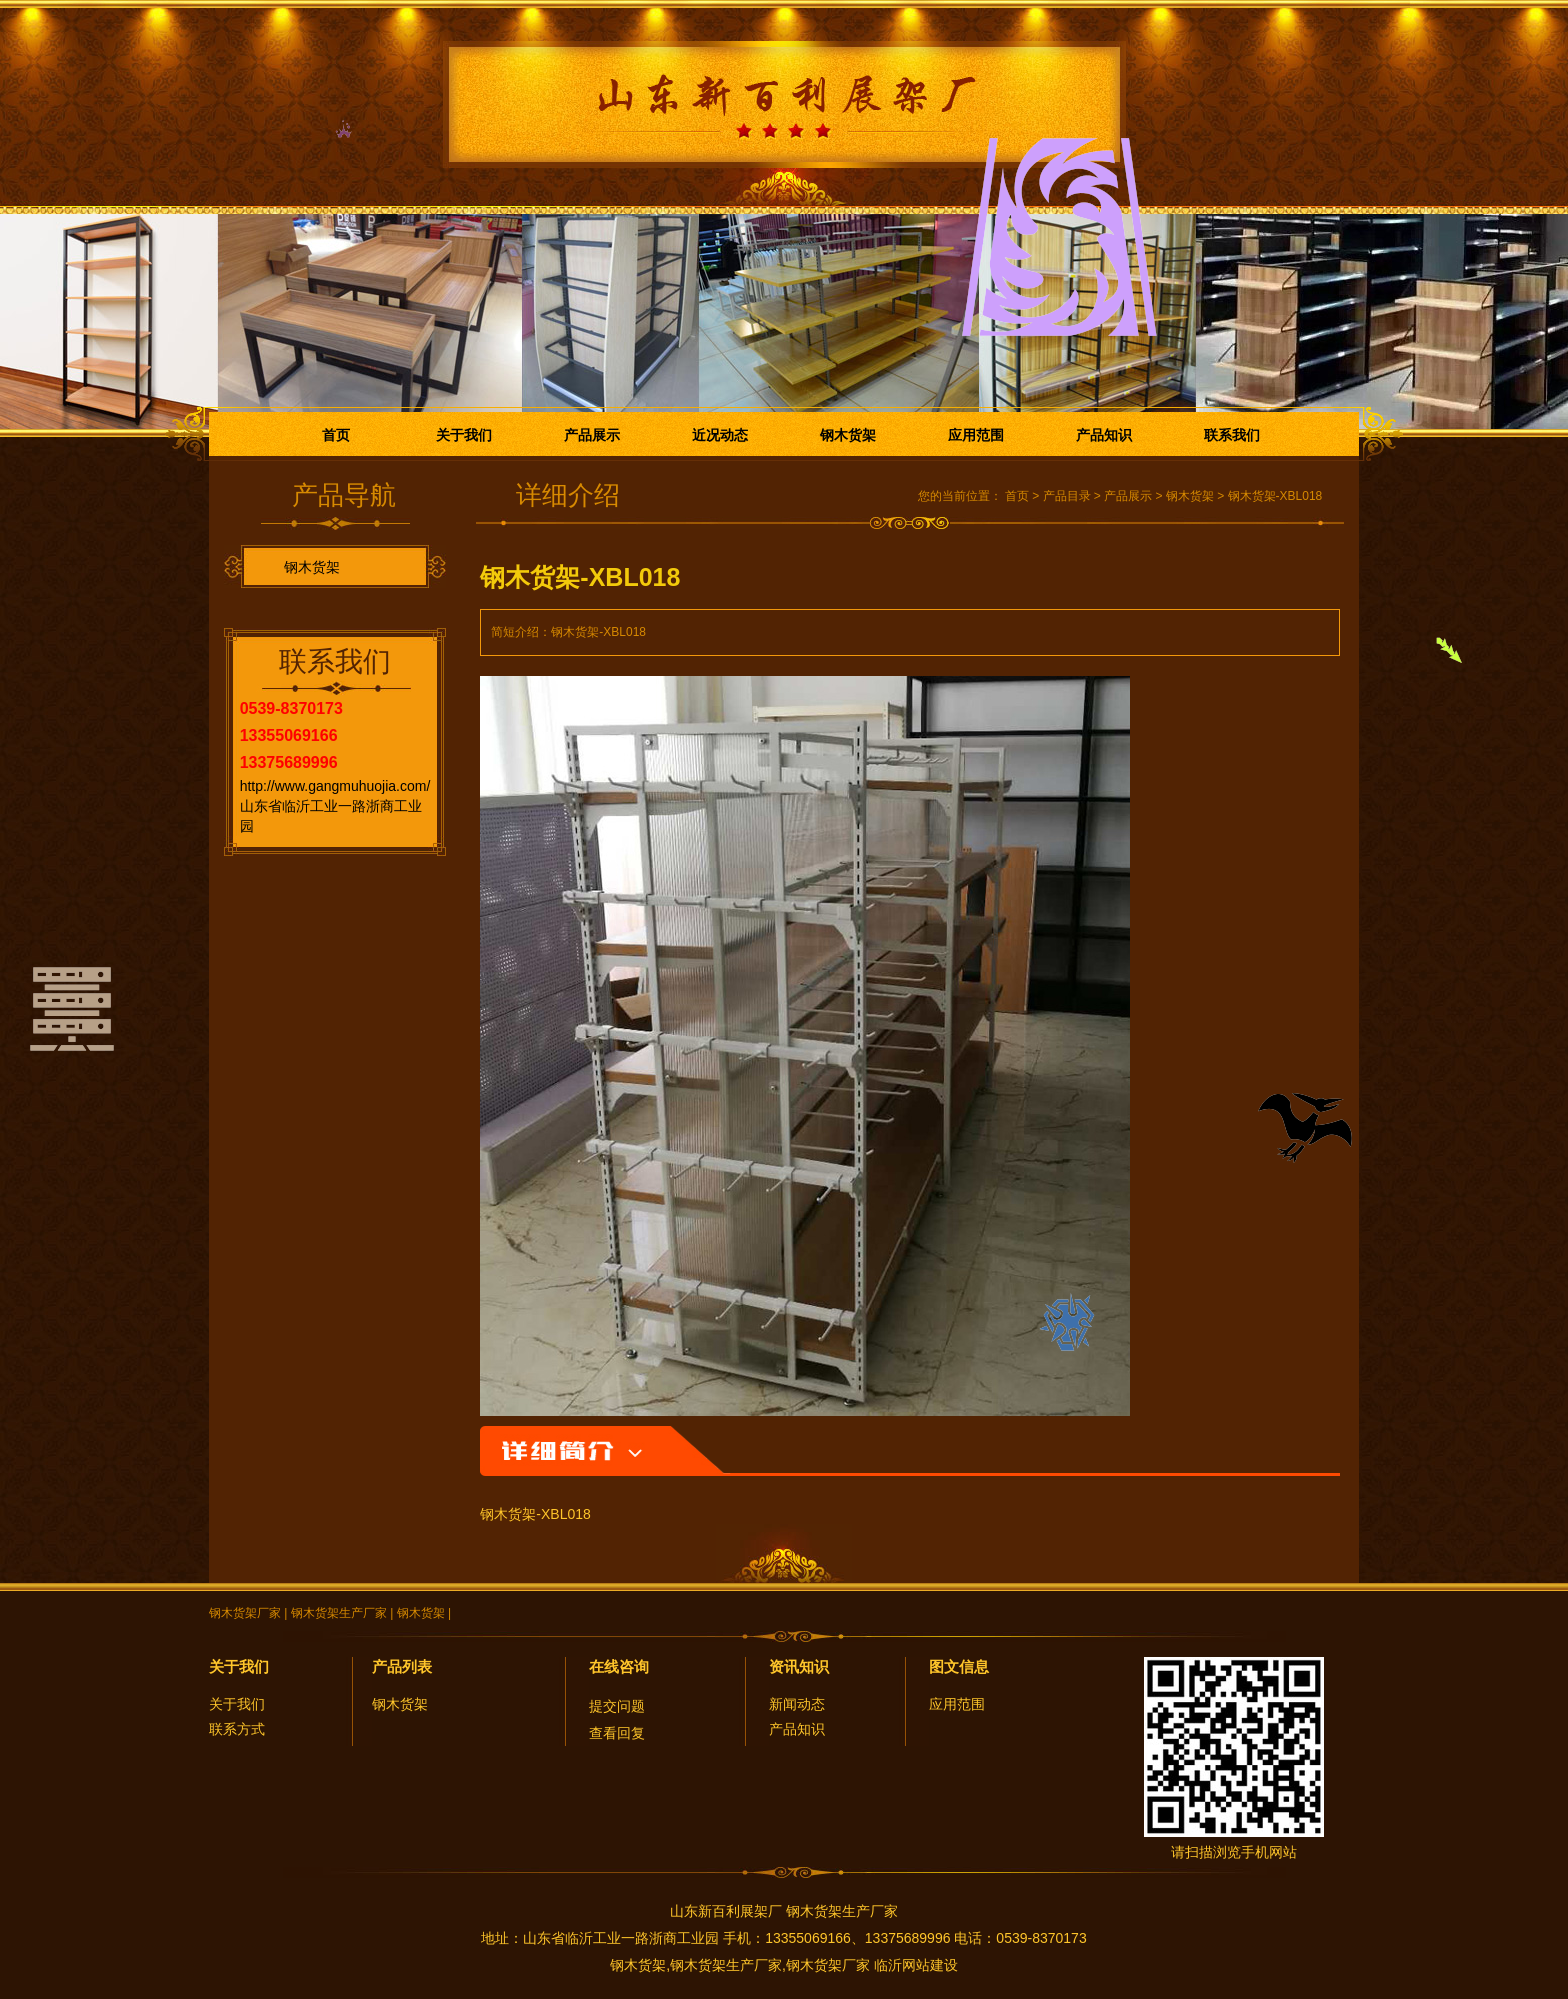  Describe the element at coordinates (1059, 237) in the screenshot. I see `enter a magical portal or gateway` at that location.